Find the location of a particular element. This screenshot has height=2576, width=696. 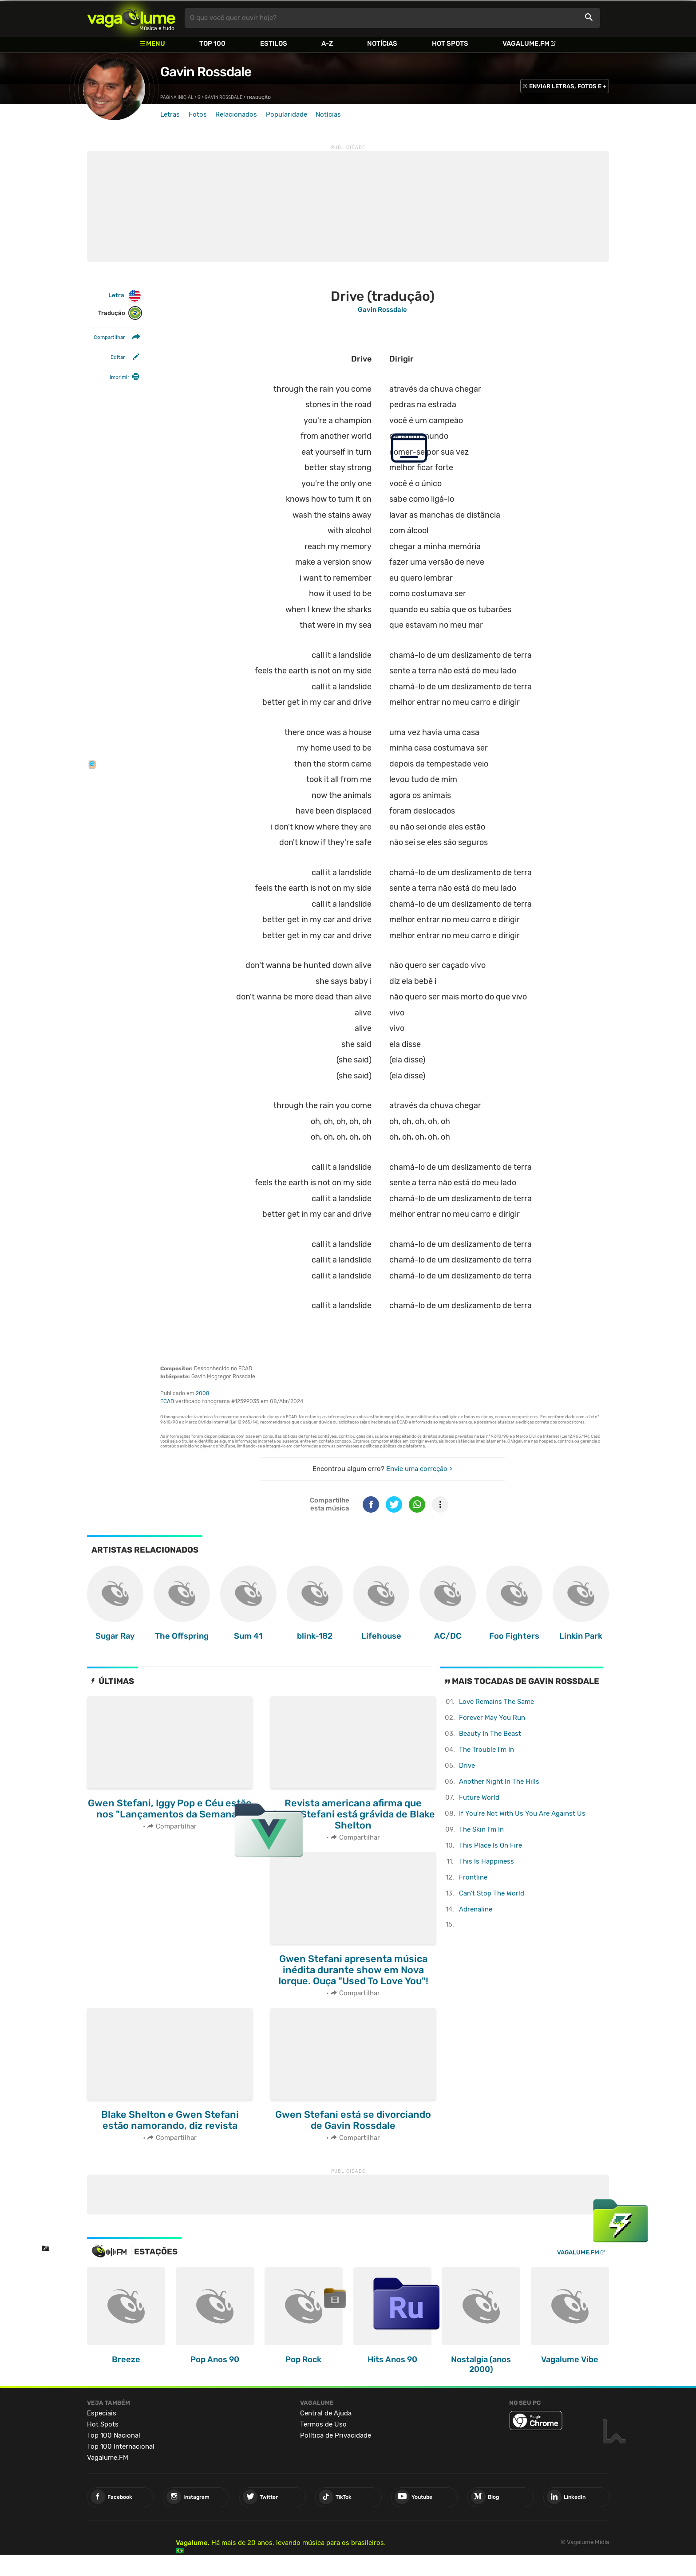

access desktop preferences or display settings is located at coordinates (409, 449).